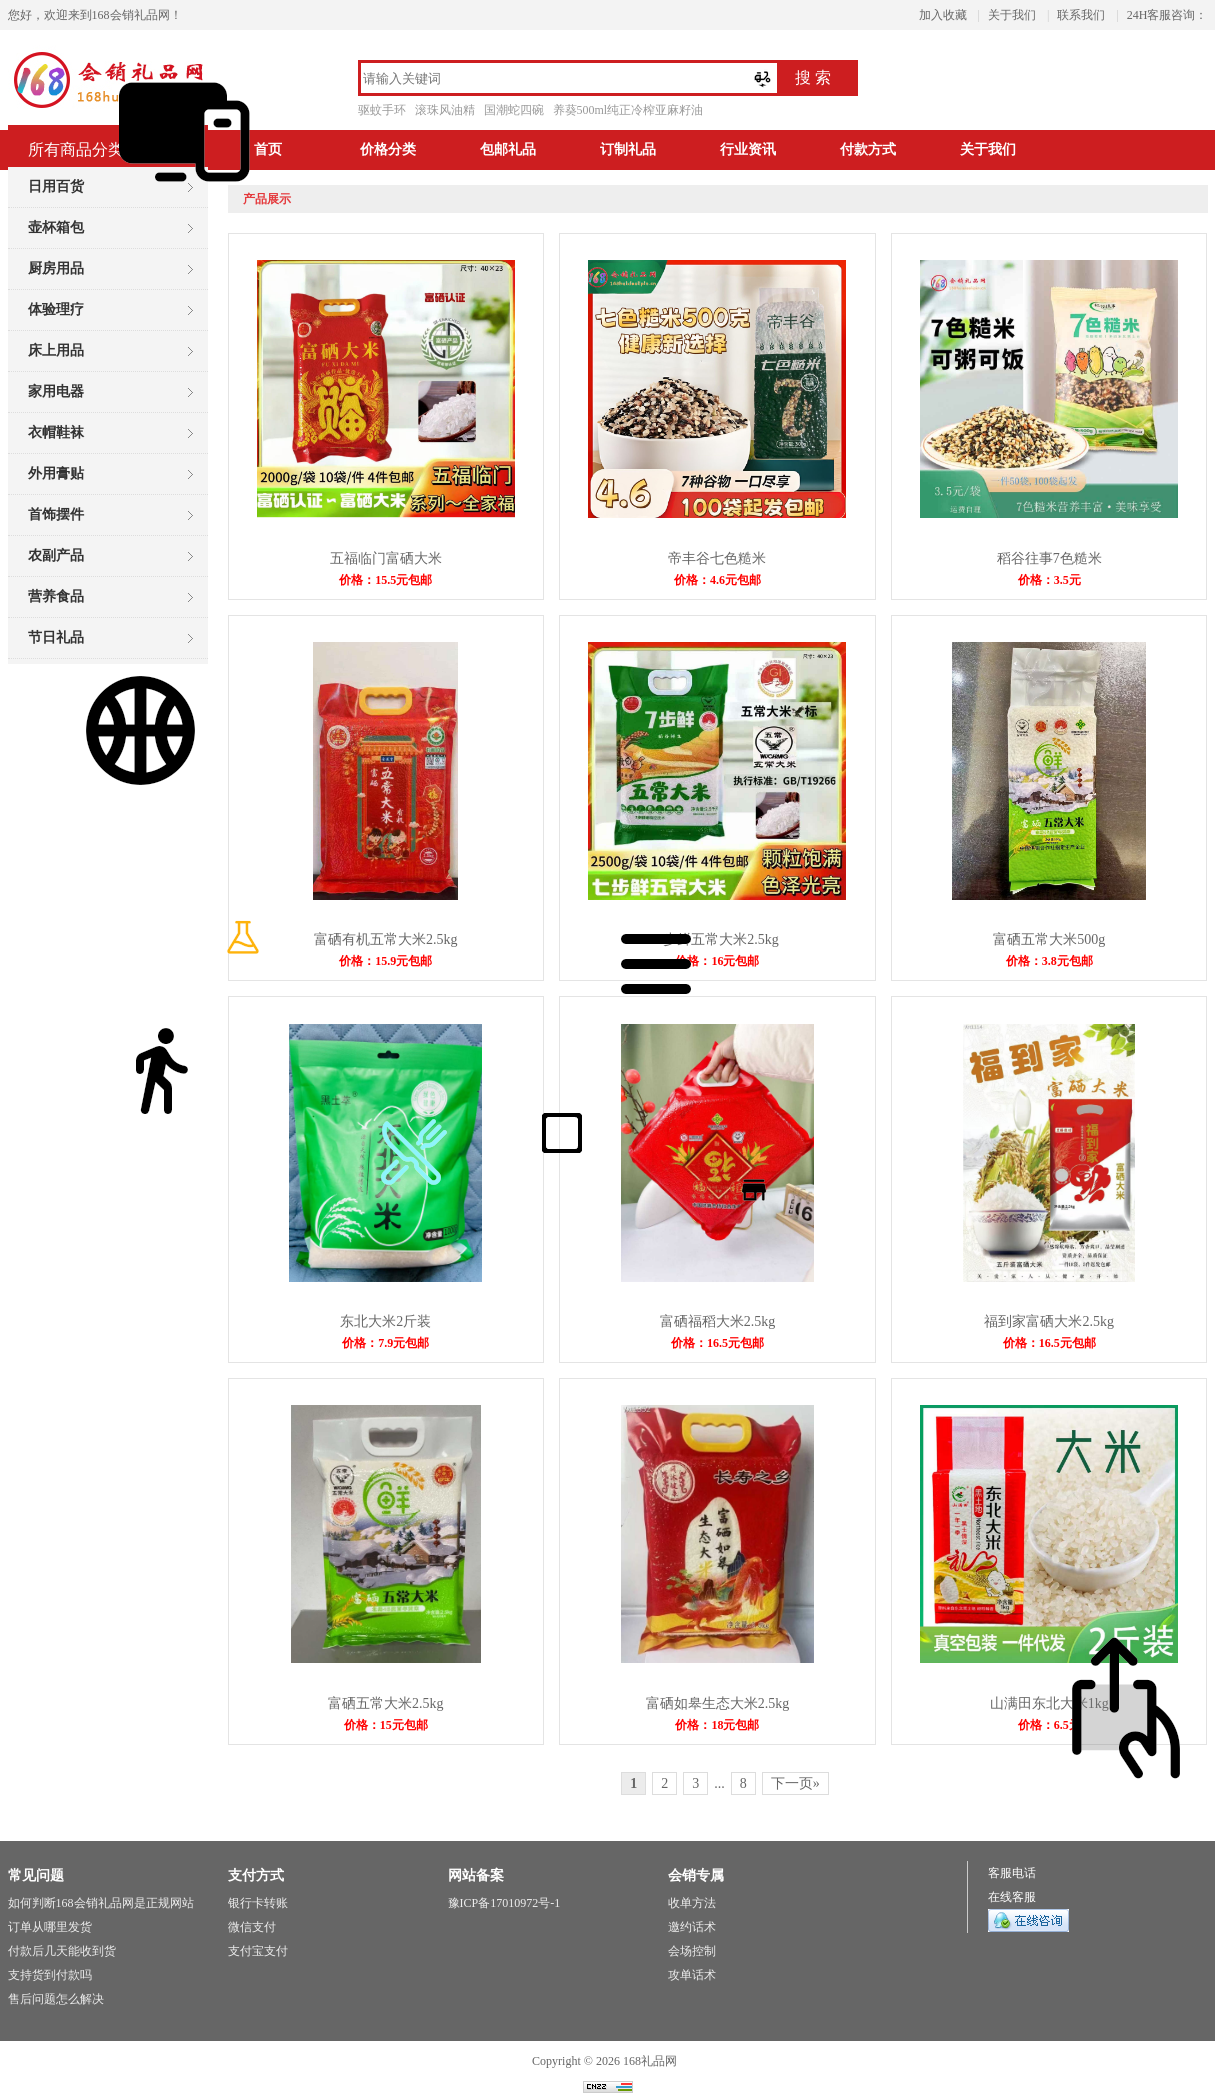 The width and height of the screenshot is (1215, 2097). Describe the element at coordinates (414, 1152) in the screenshot. I see `find nearby restaurants` at that location.